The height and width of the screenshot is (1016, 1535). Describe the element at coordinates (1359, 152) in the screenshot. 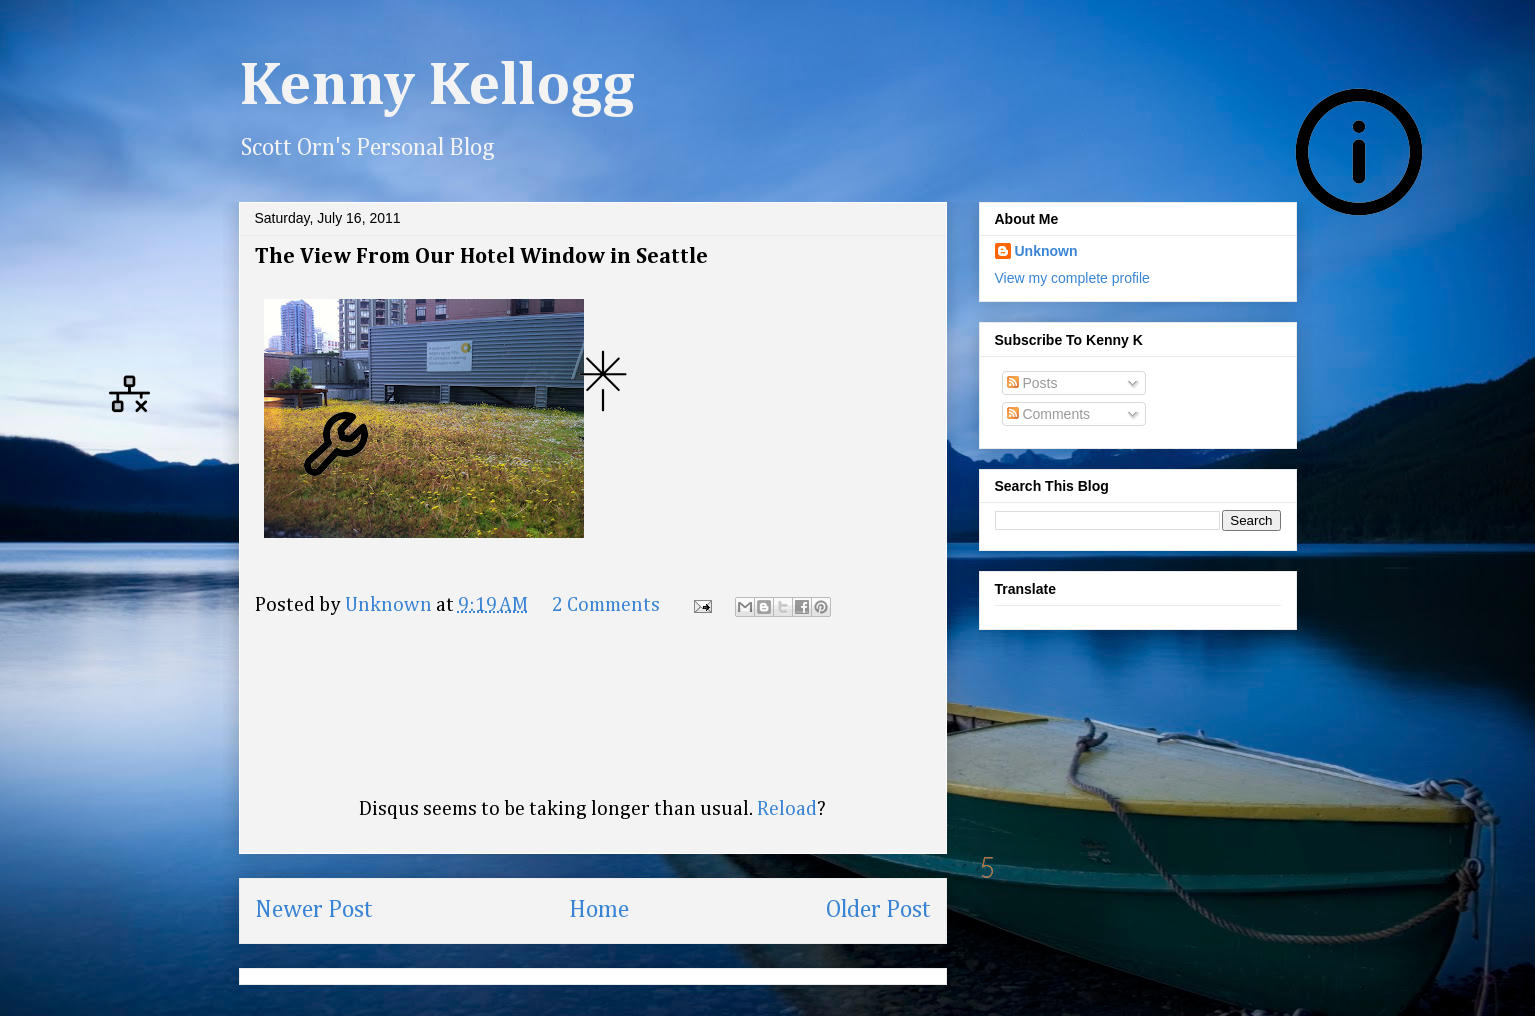

I see `view more information` at that location.